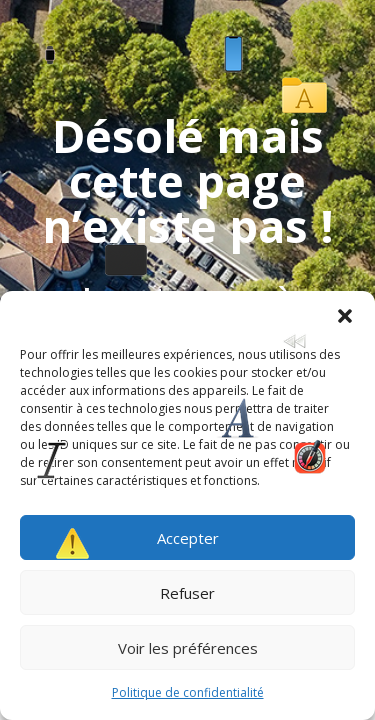 The height and width of the screenshot is (720, 375). What do you see at coordinates (304, 96) in the screenshot?
I see `open the fonts folder` at bounding box center [304, 96].